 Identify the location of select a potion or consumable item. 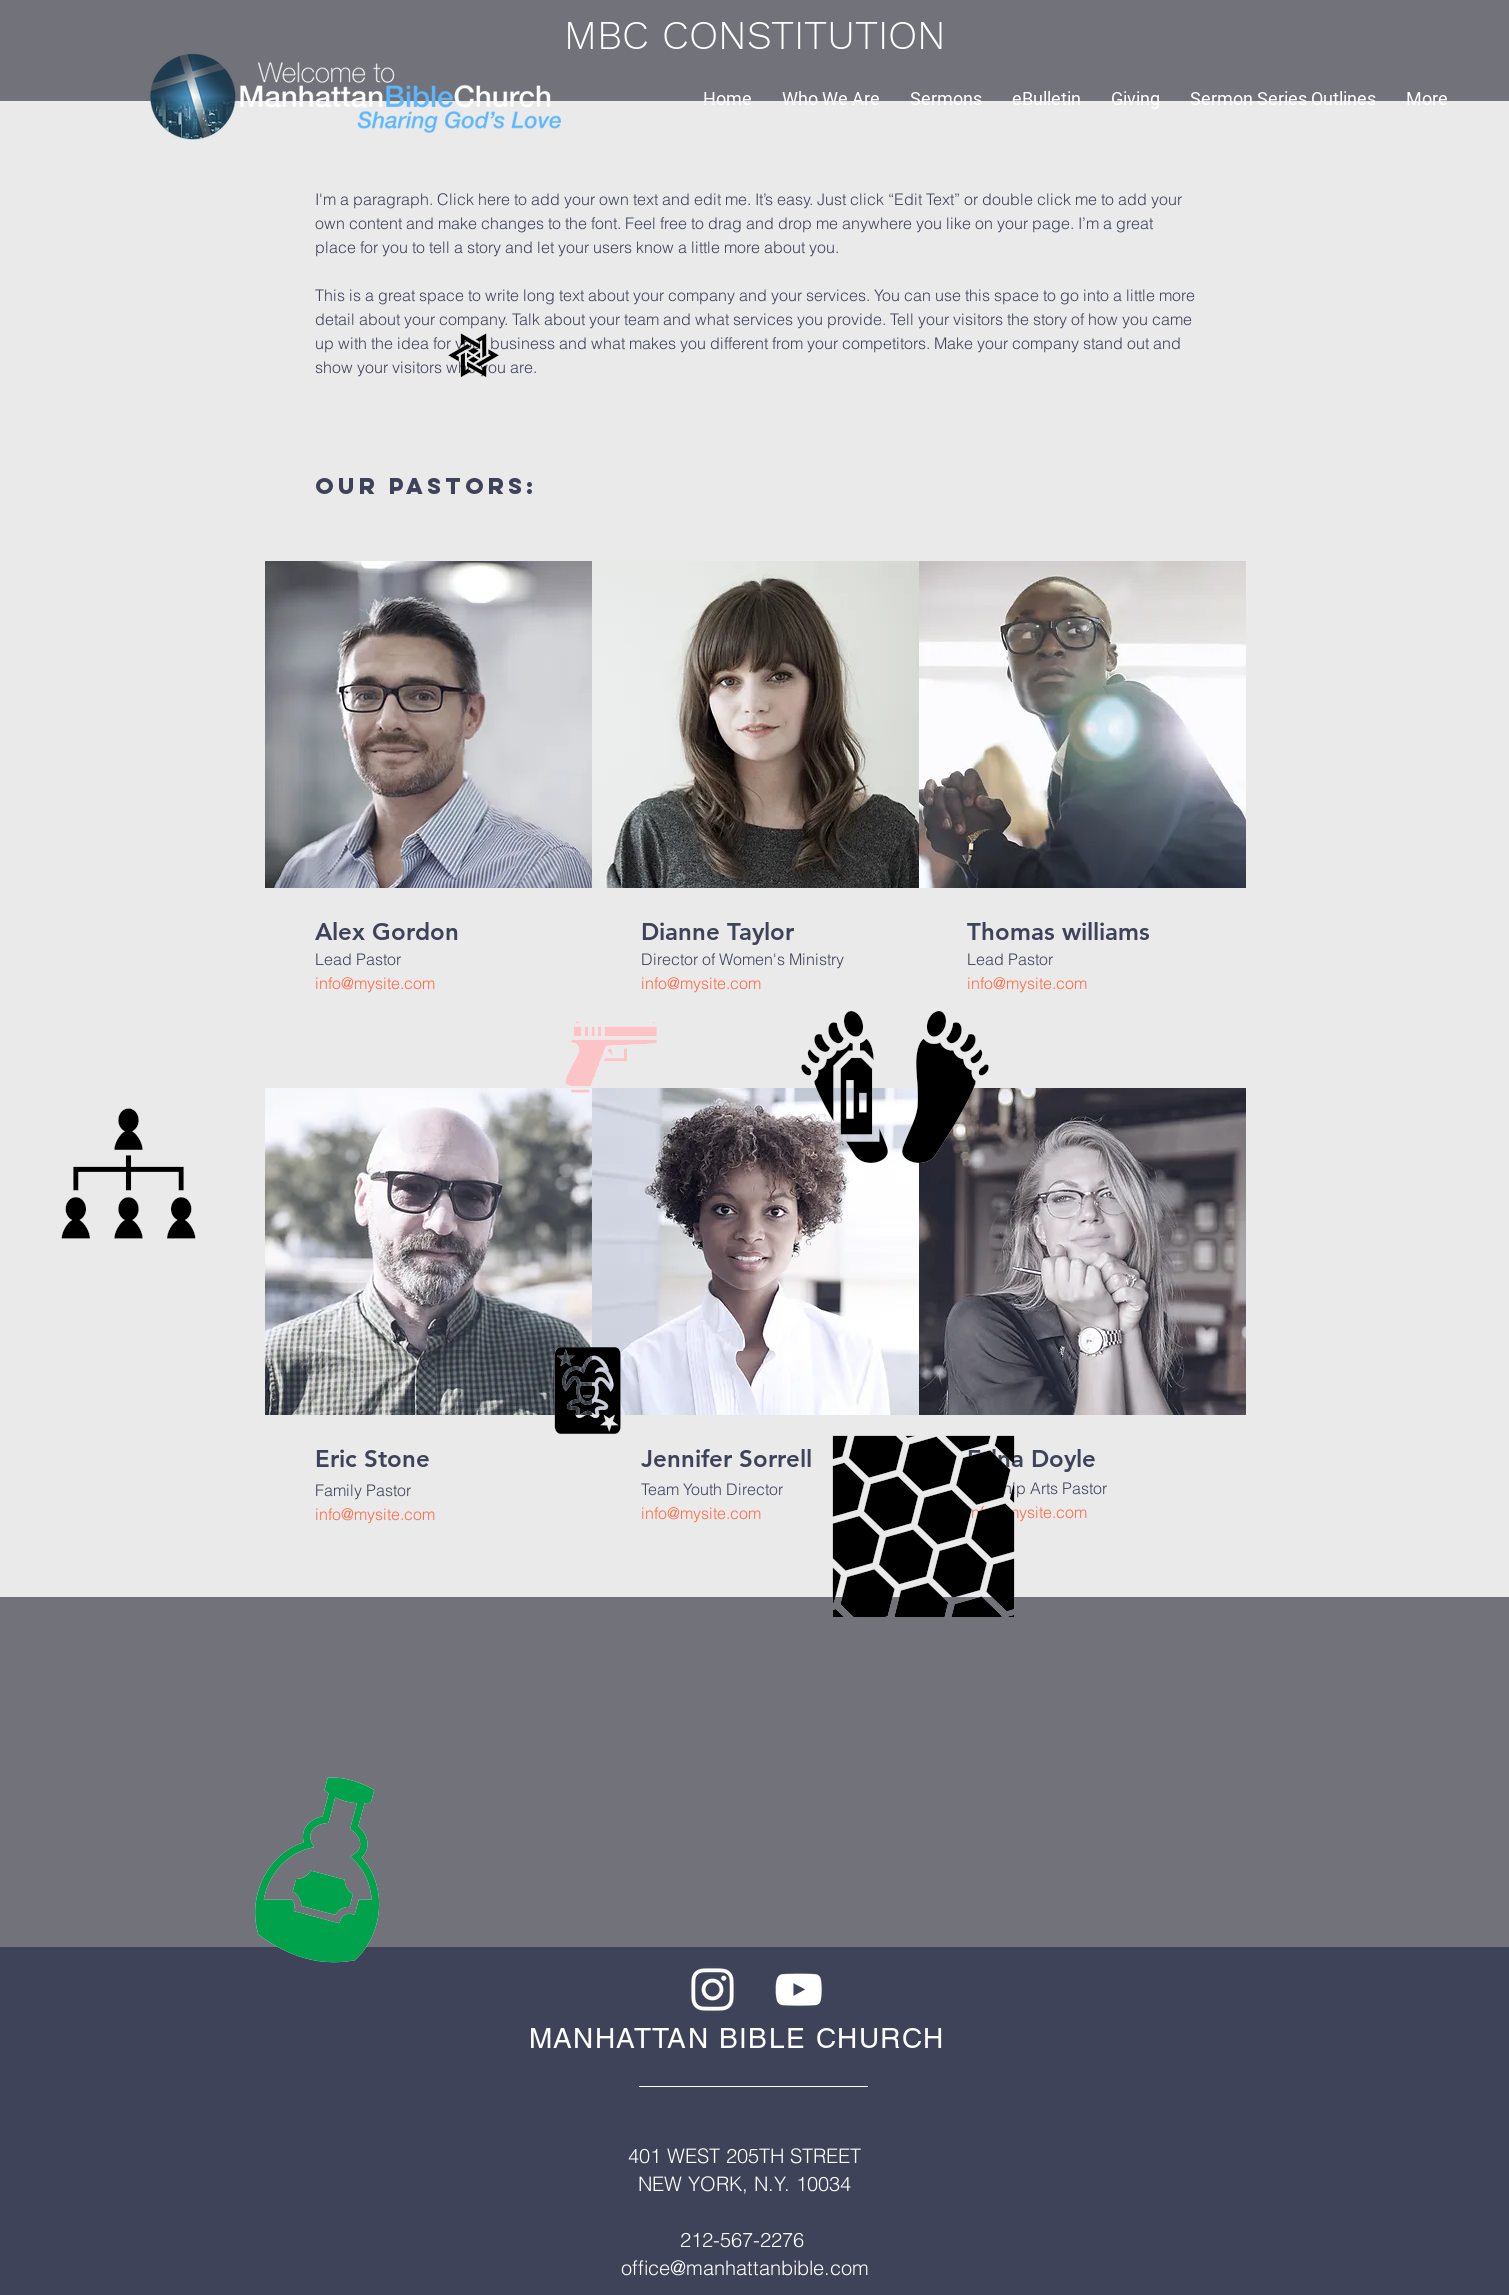
(326, 1868).